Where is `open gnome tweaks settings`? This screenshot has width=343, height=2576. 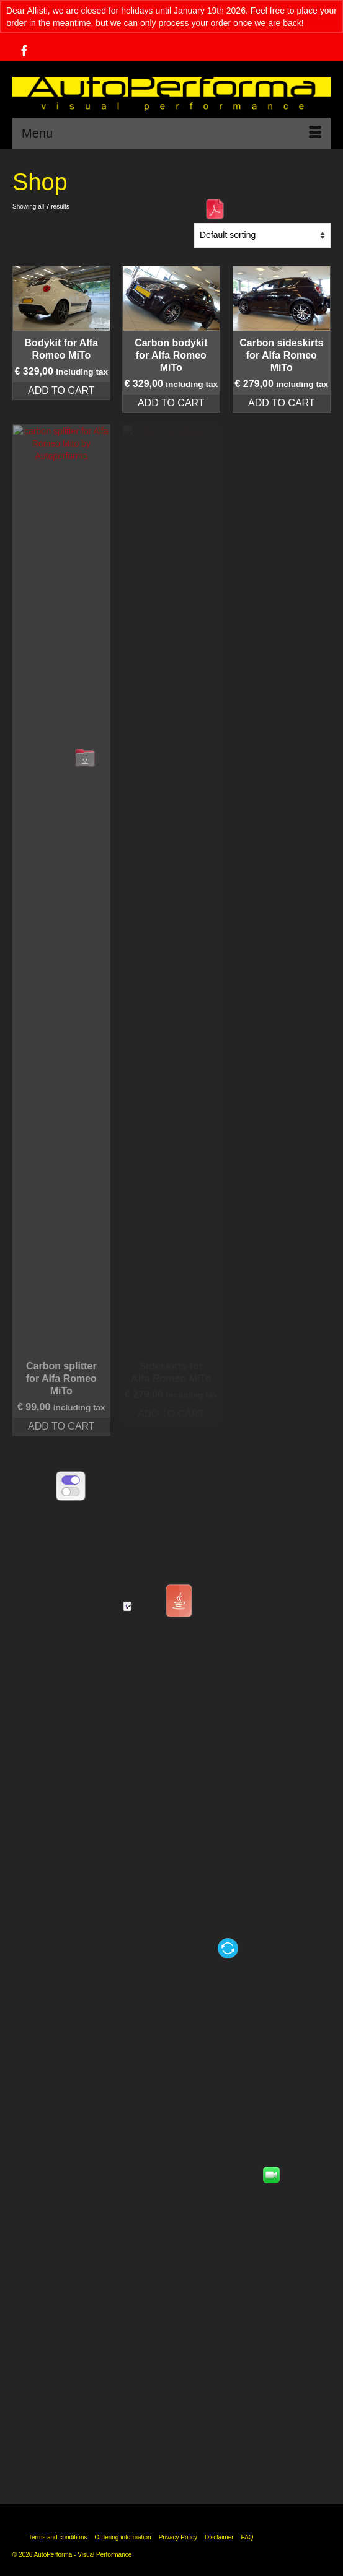
open gnome tweaks settings is located at coordinates (71, 1486).